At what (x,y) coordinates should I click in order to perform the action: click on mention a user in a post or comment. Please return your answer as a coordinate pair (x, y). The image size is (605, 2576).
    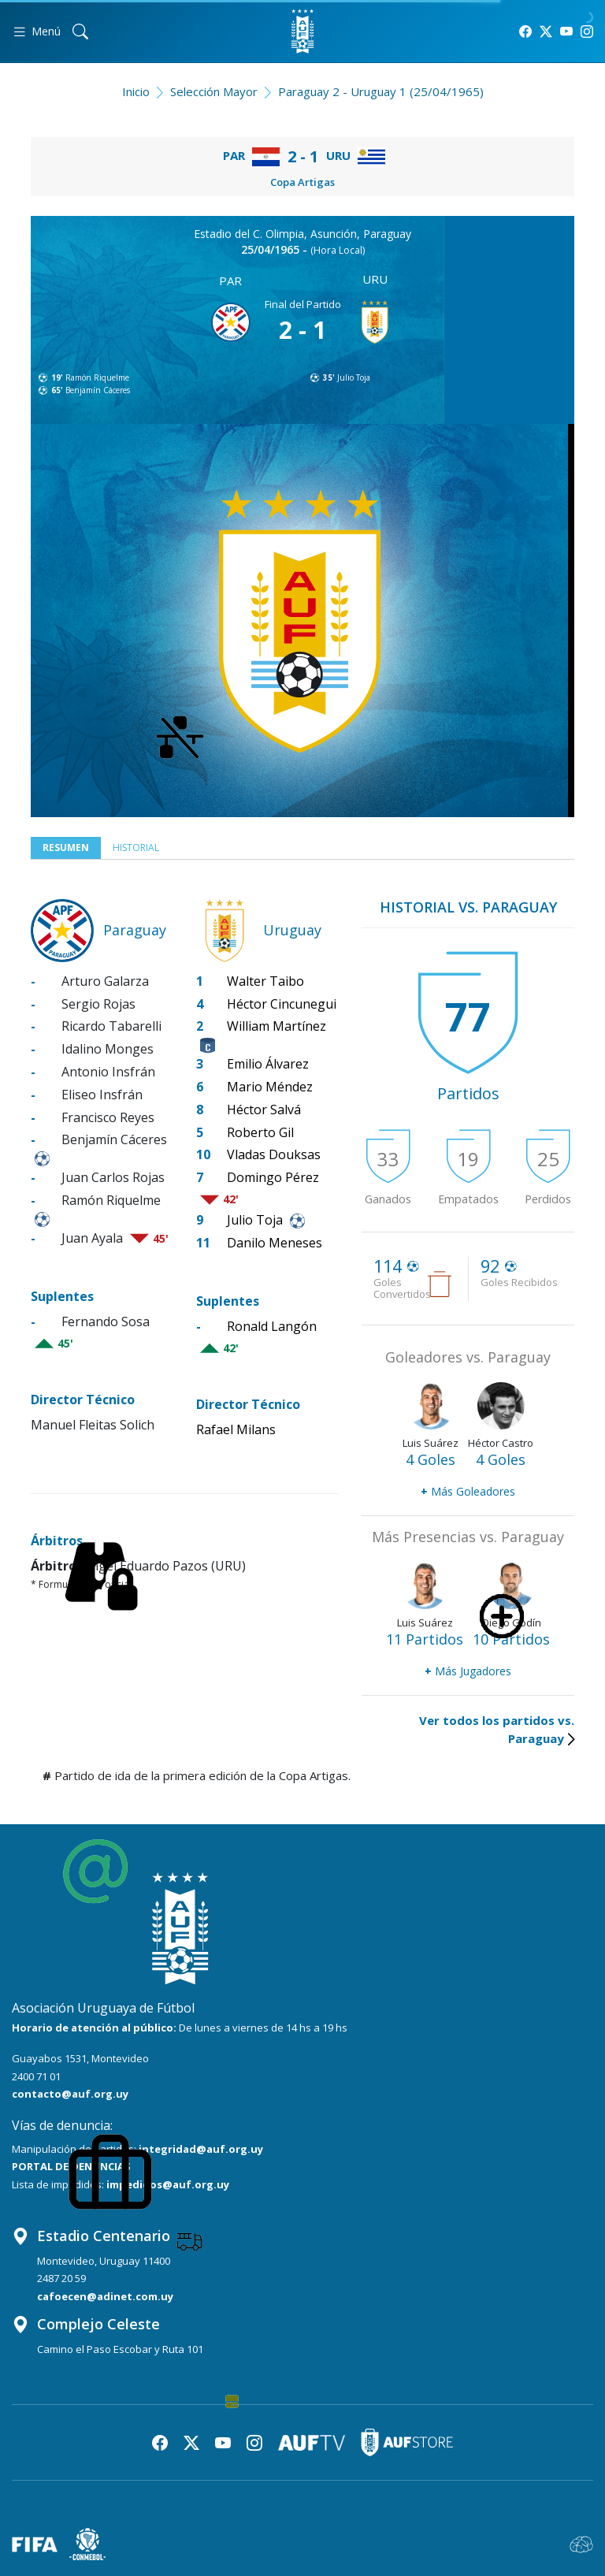
    Looking at the image, I should click on (95, 1872).